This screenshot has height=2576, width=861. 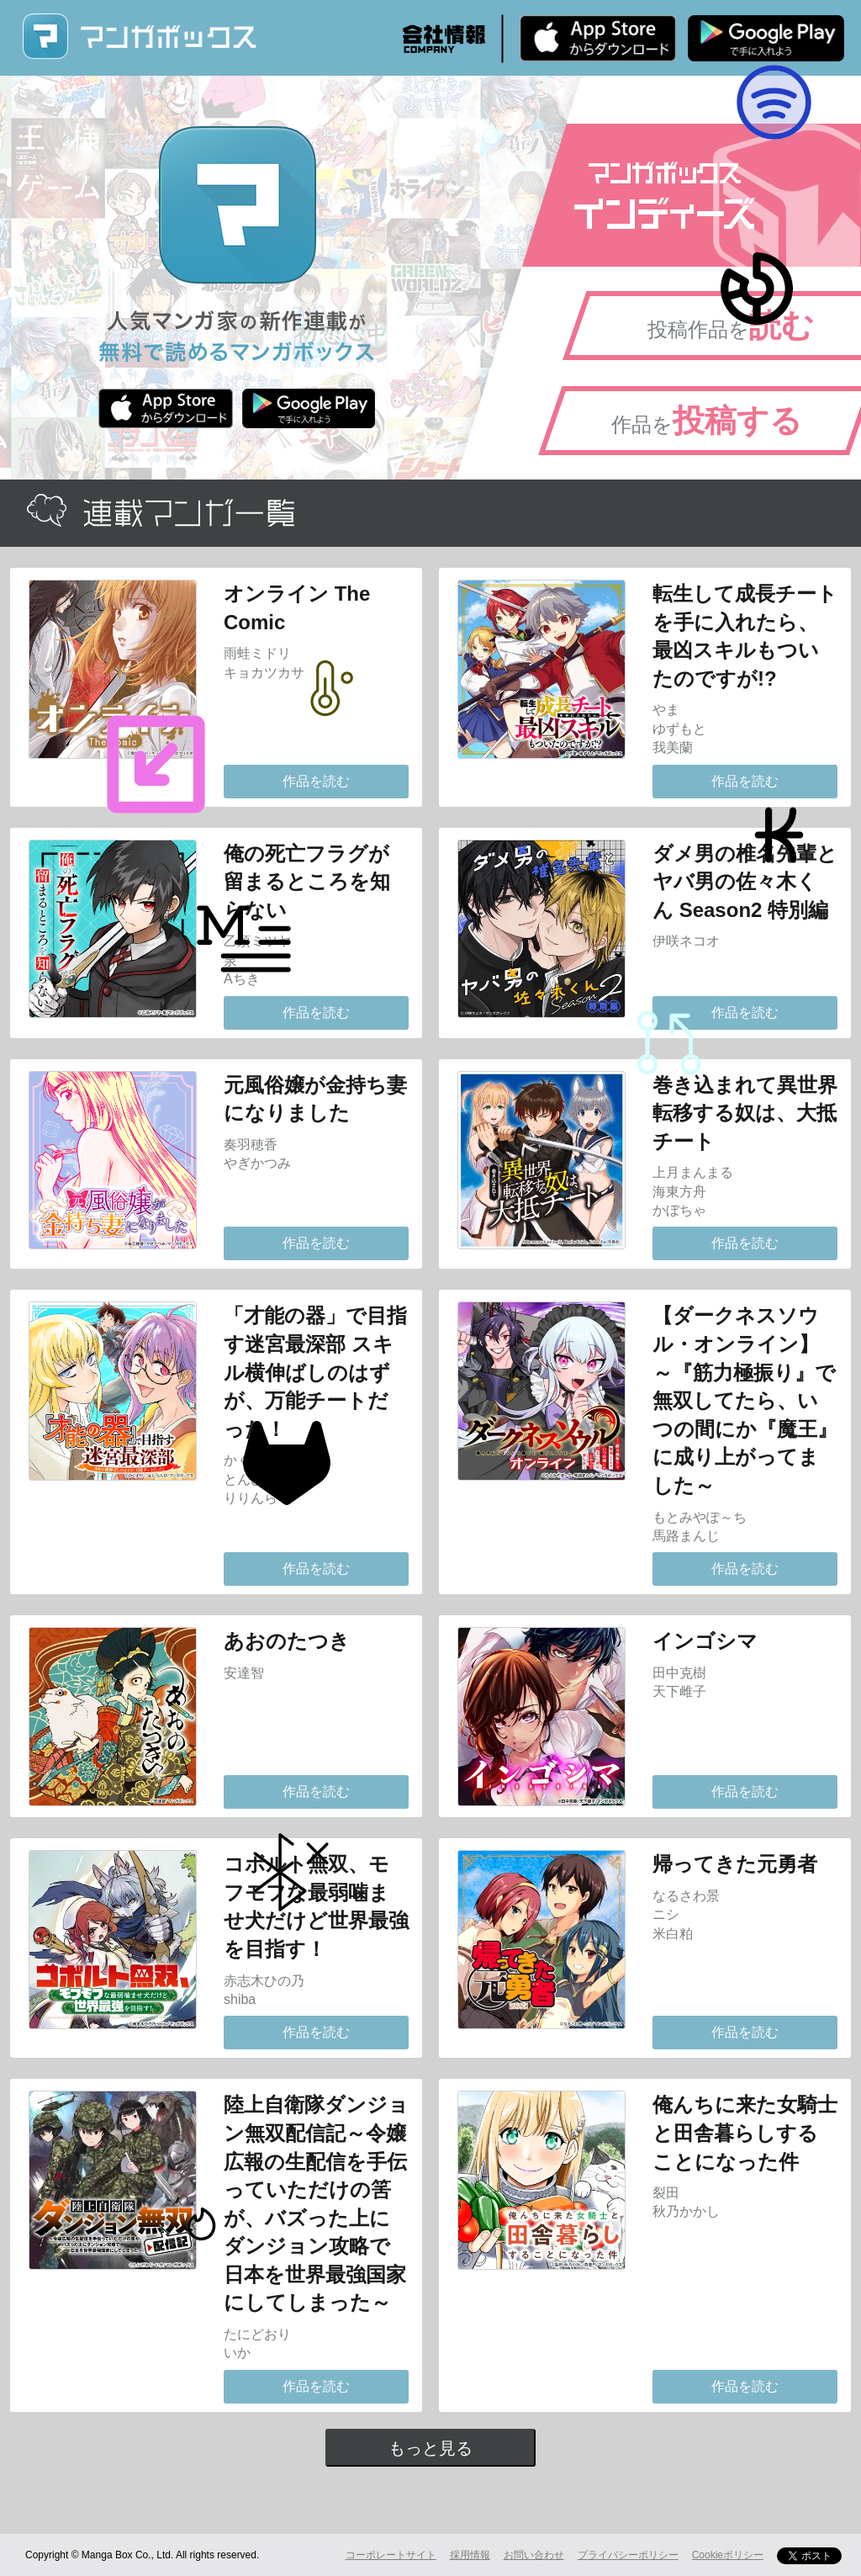 I want to click on view analytics or statistics breakdown, so click(x=757, y=289).